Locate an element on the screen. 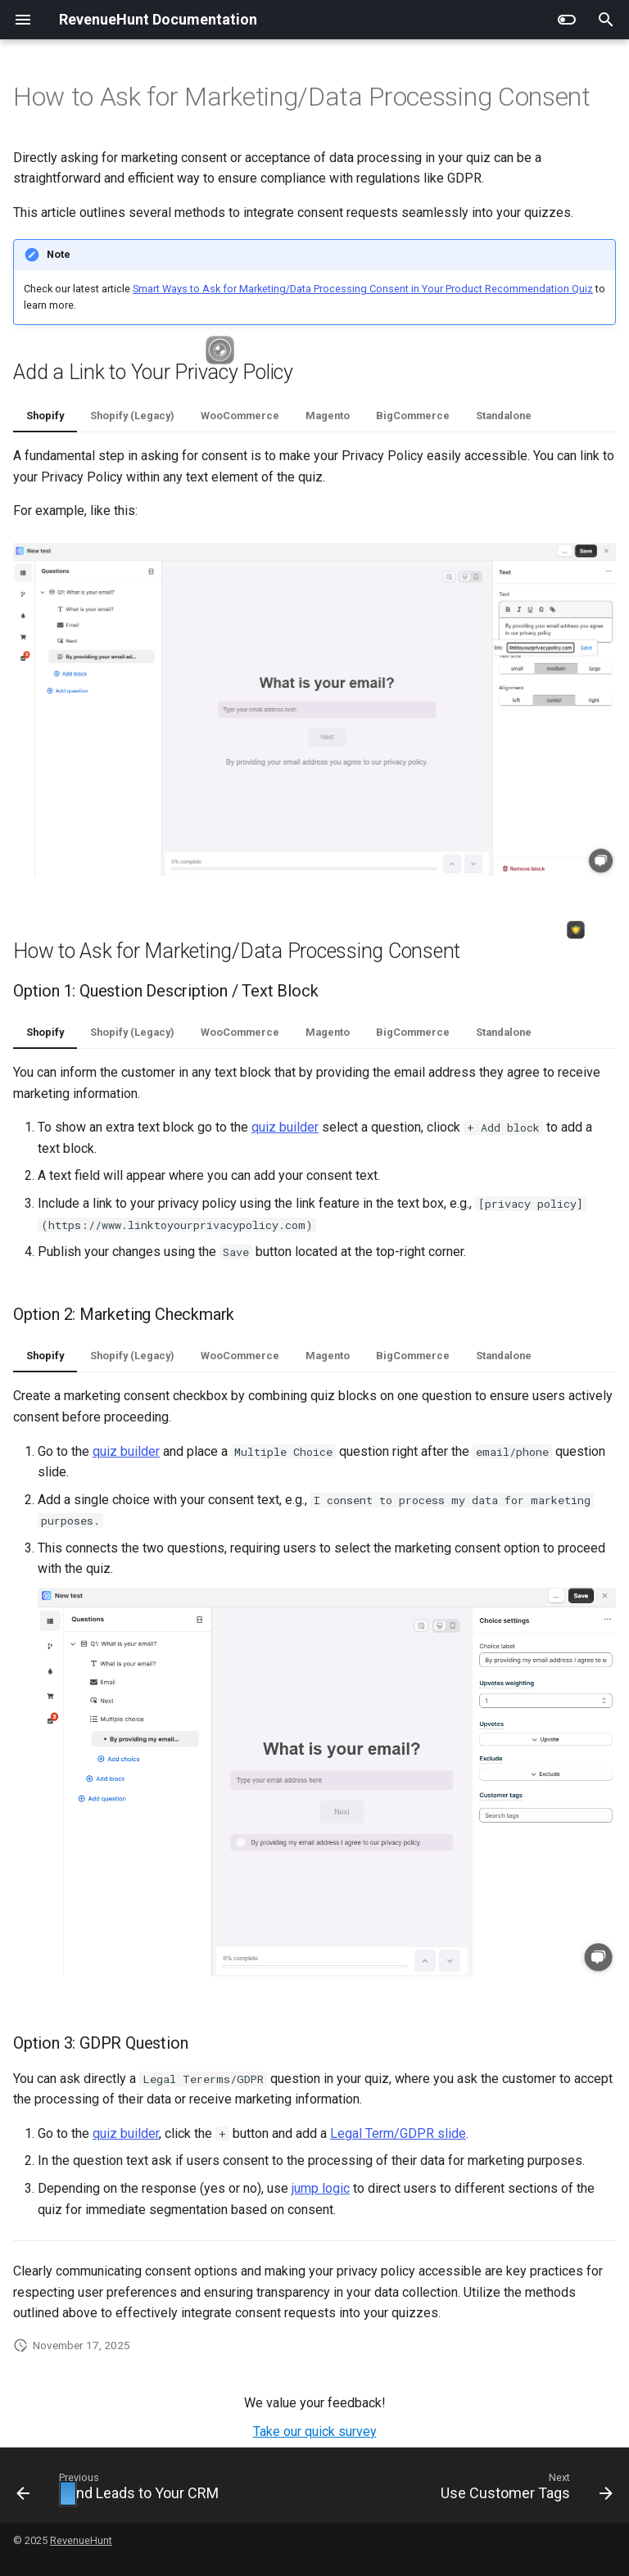  open the camera app is located at coordinates (219, 350).